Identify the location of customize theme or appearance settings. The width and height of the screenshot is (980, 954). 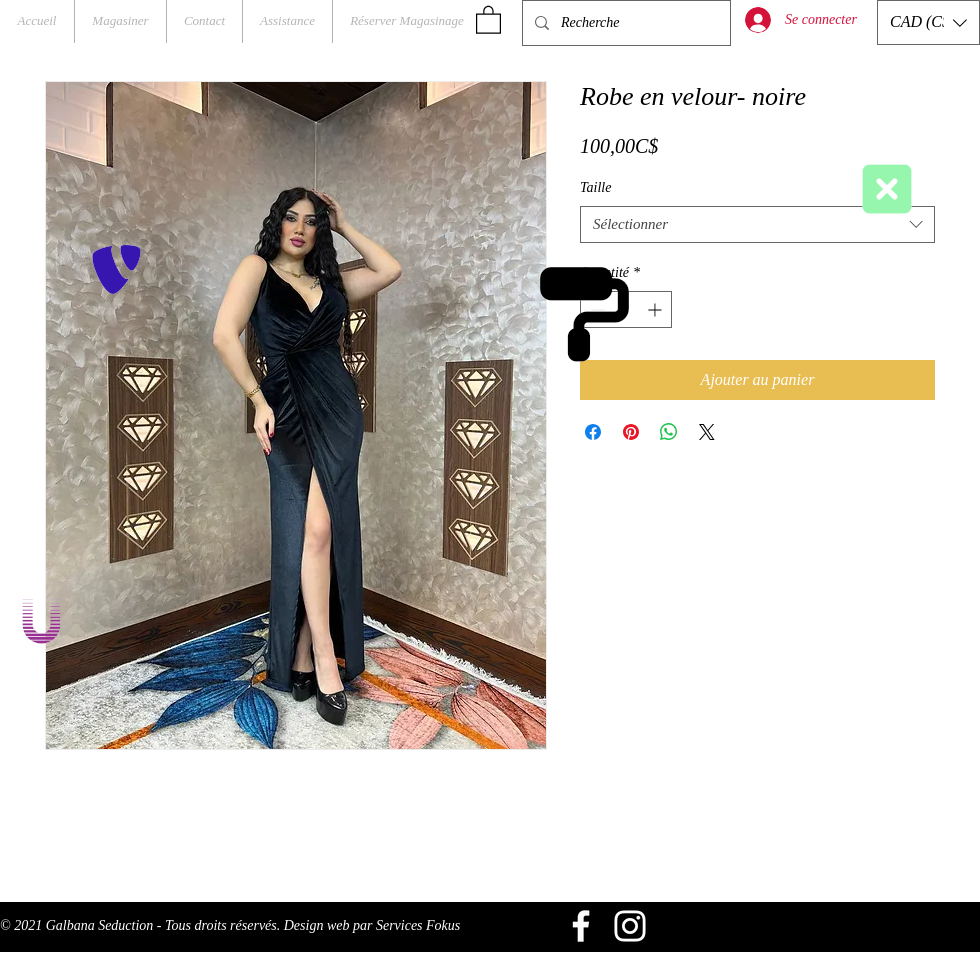
(584, 311).